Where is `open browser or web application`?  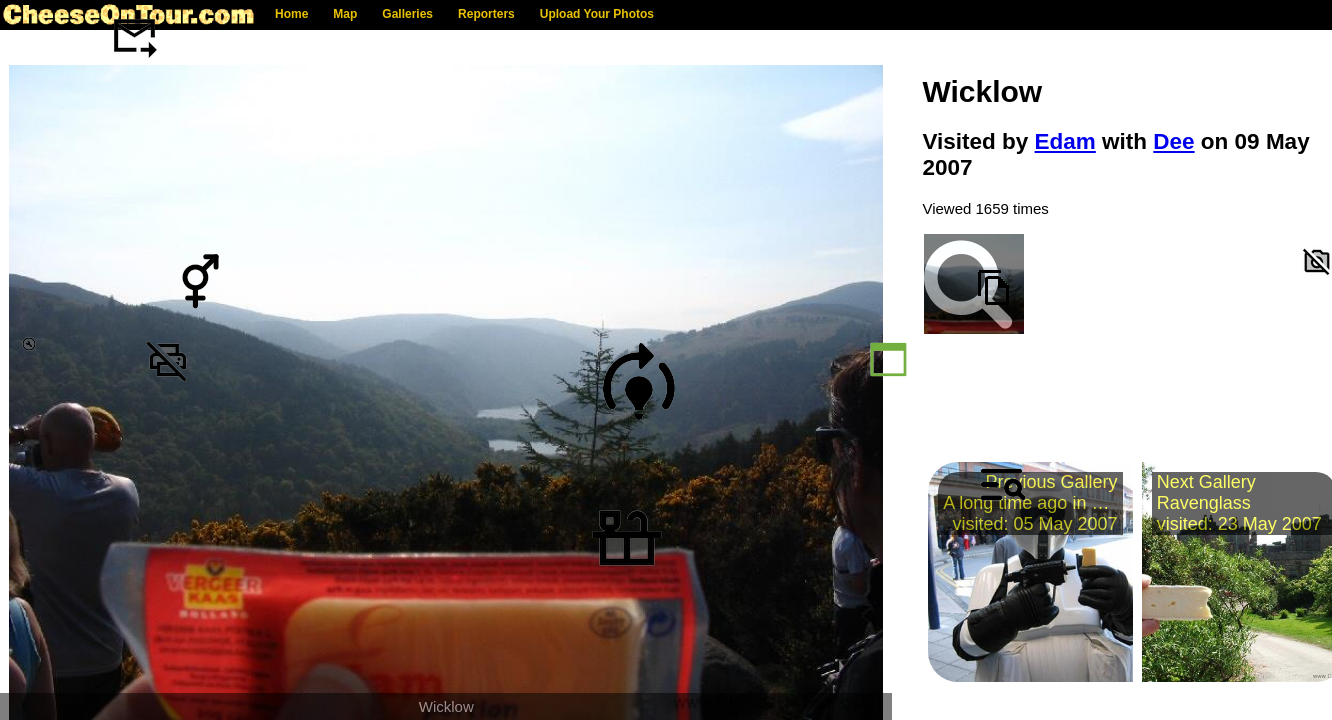
open browser or web application is located at coordinates (888, 359).